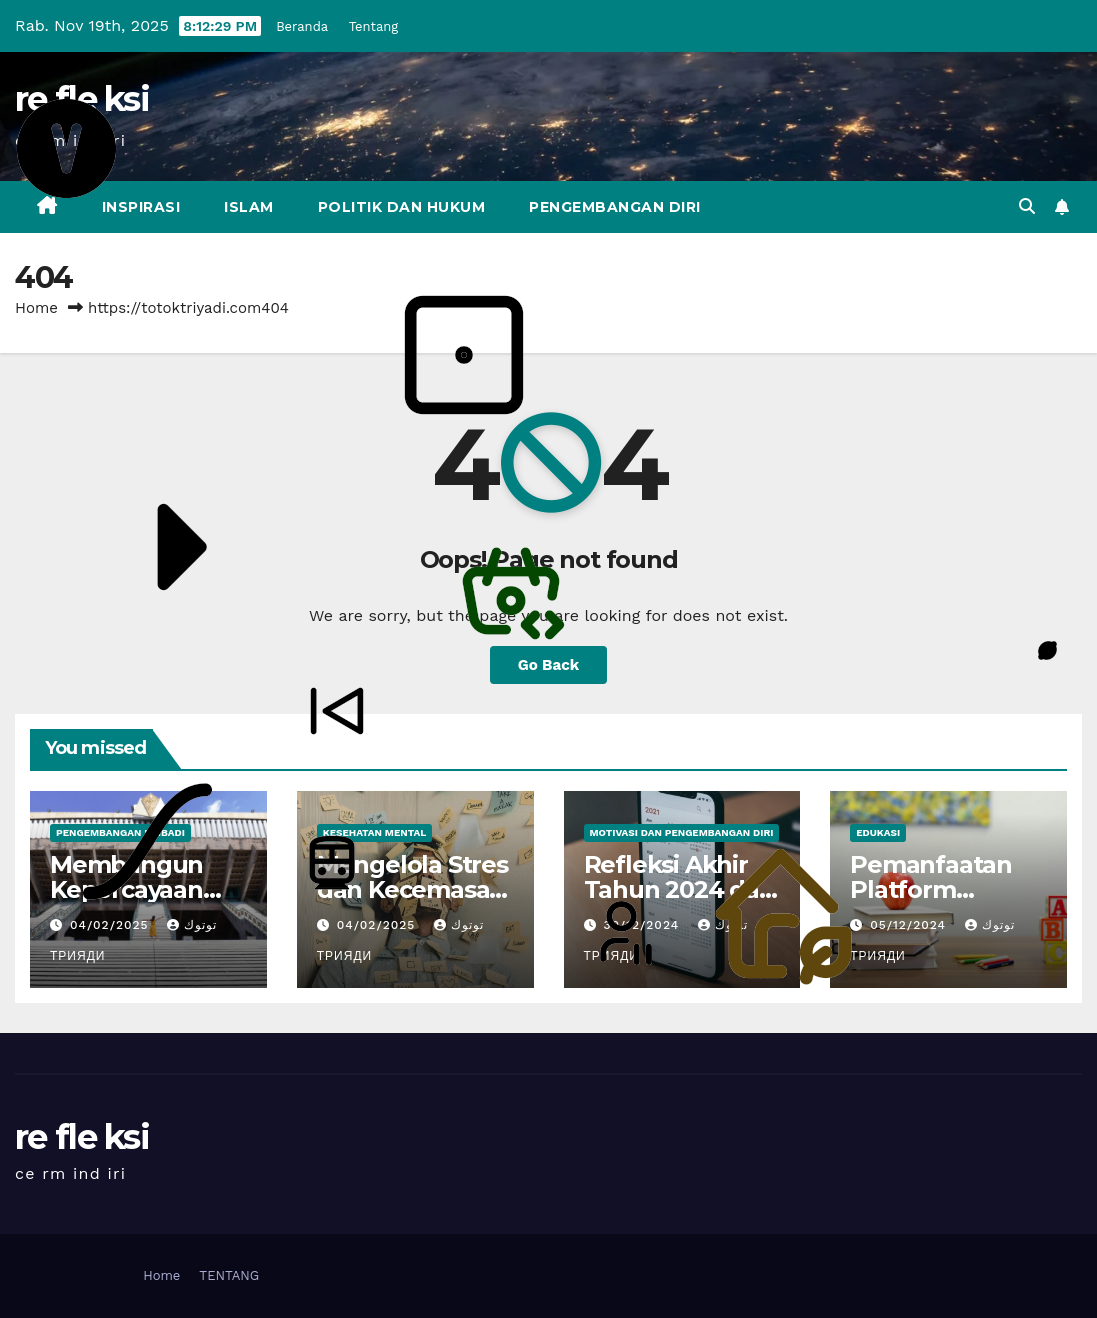  What do you see at coordinates (66, 148) in the screenshot?
I see `indicates a verified status or badge` at bounding box center [66, 148].